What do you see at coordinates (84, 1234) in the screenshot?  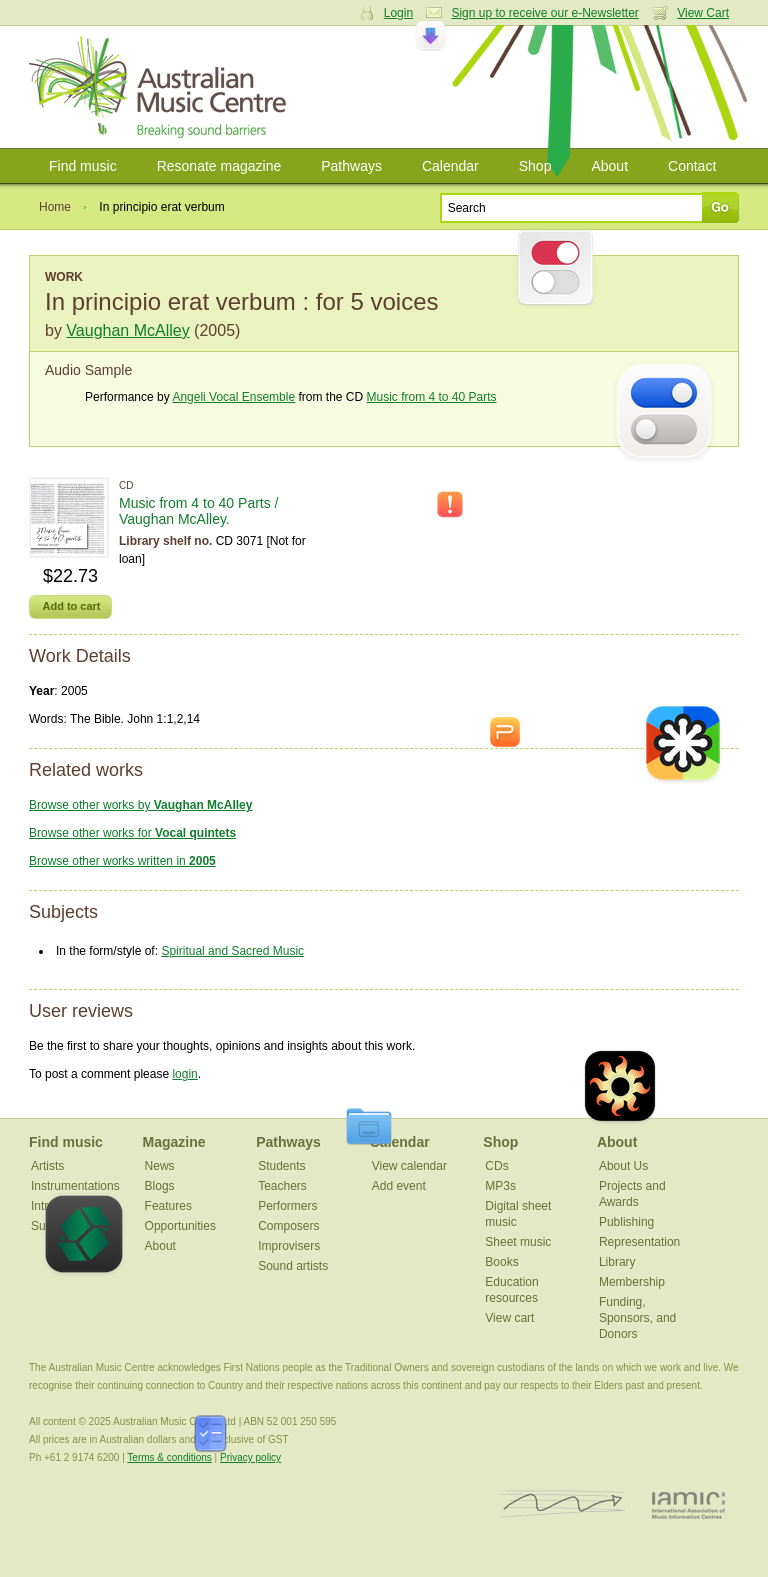 I see `open cachyos pi application` at bounding box center [84, 1234].